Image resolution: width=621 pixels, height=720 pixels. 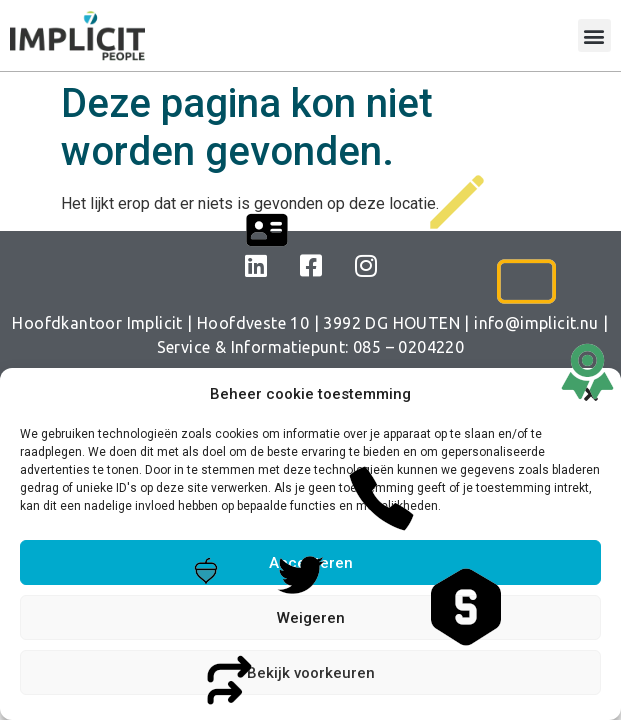 What do you see at coordinates (587, 371) in the screenshot?
I see `indicates an award or achievement` at bounding box center [587, 371].